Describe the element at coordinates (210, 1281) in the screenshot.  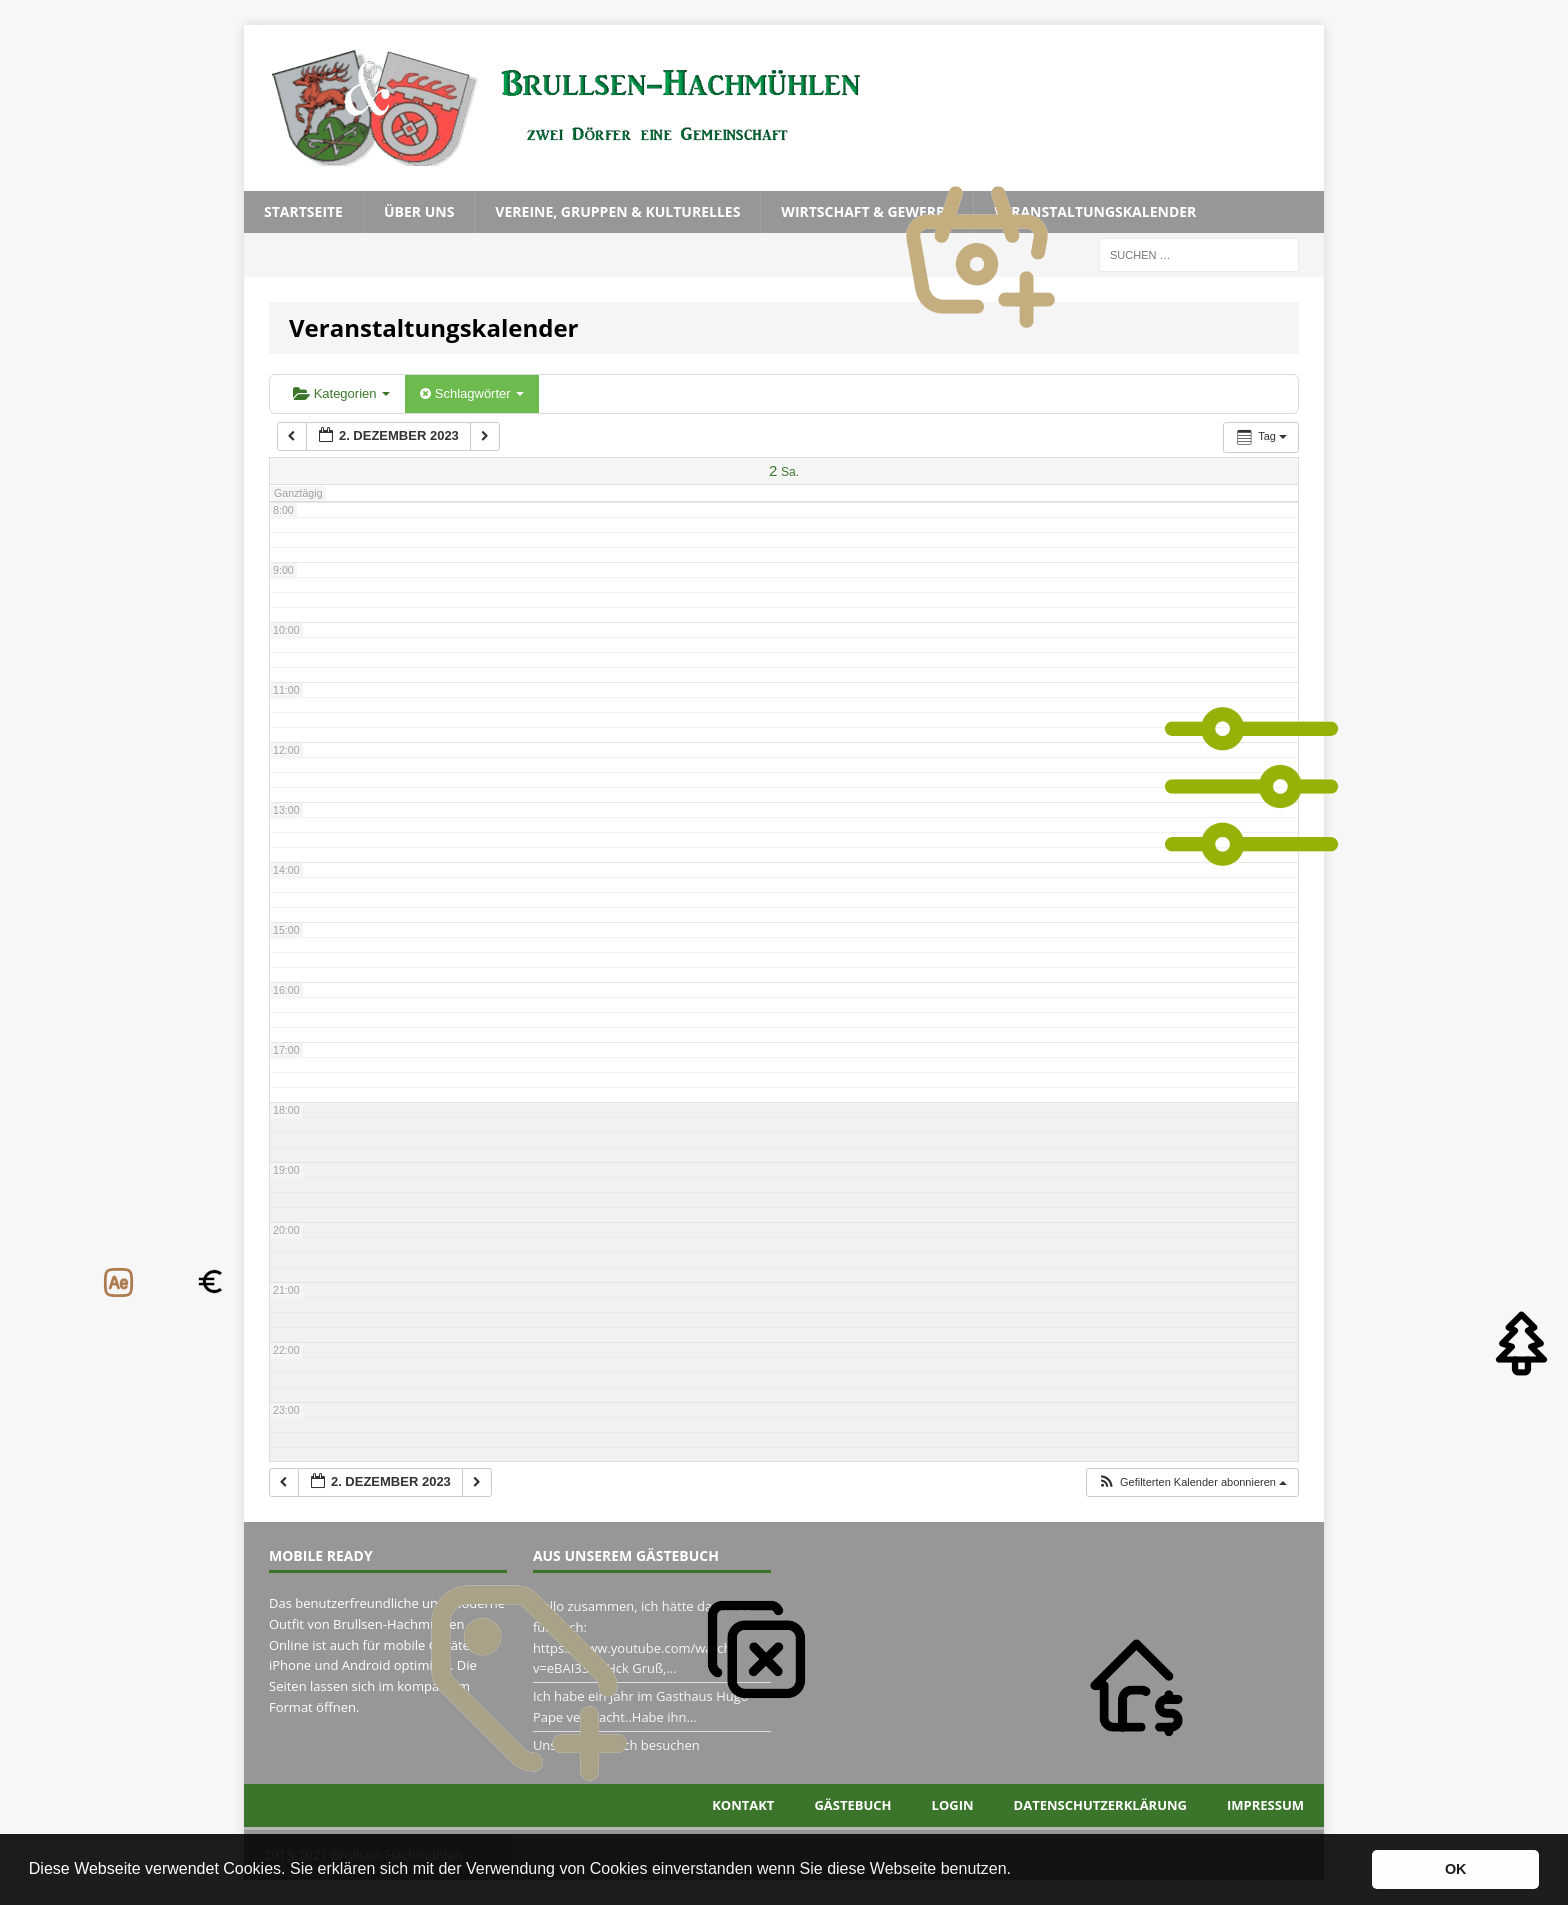
I see `view prices in euros` at that location.